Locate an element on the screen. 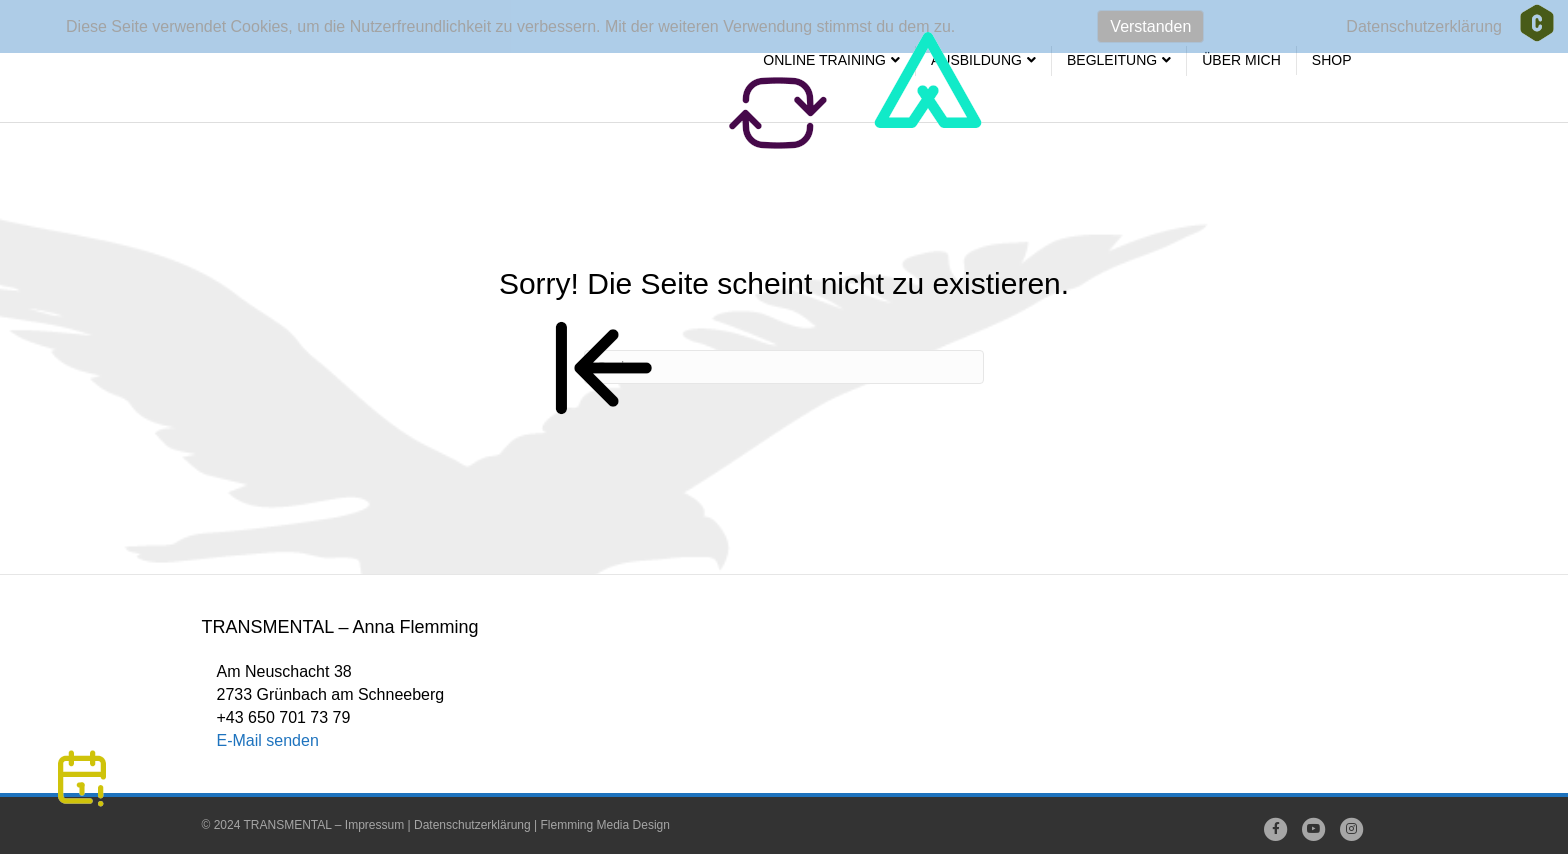 The image size is (1568, 854). go back to the beginning is located at coordinates (602, 368).